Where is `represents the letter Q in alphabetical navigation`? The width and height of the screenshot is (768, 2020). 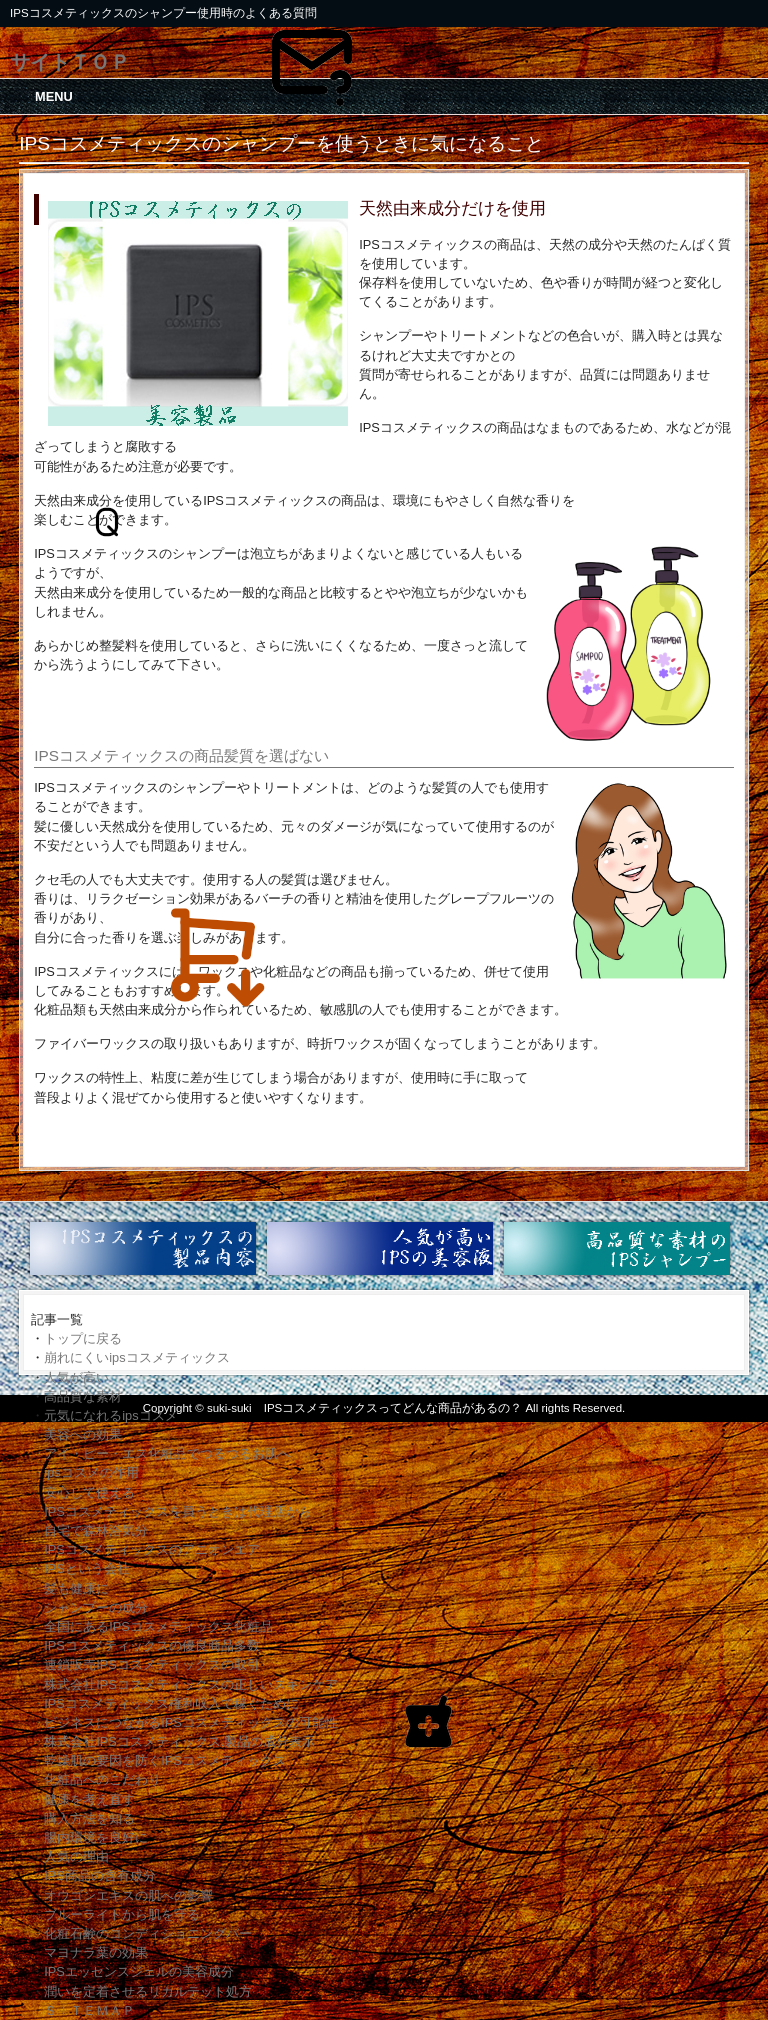
represents the letter Q in alphabetical navigation is located at coordinates (107, 522).